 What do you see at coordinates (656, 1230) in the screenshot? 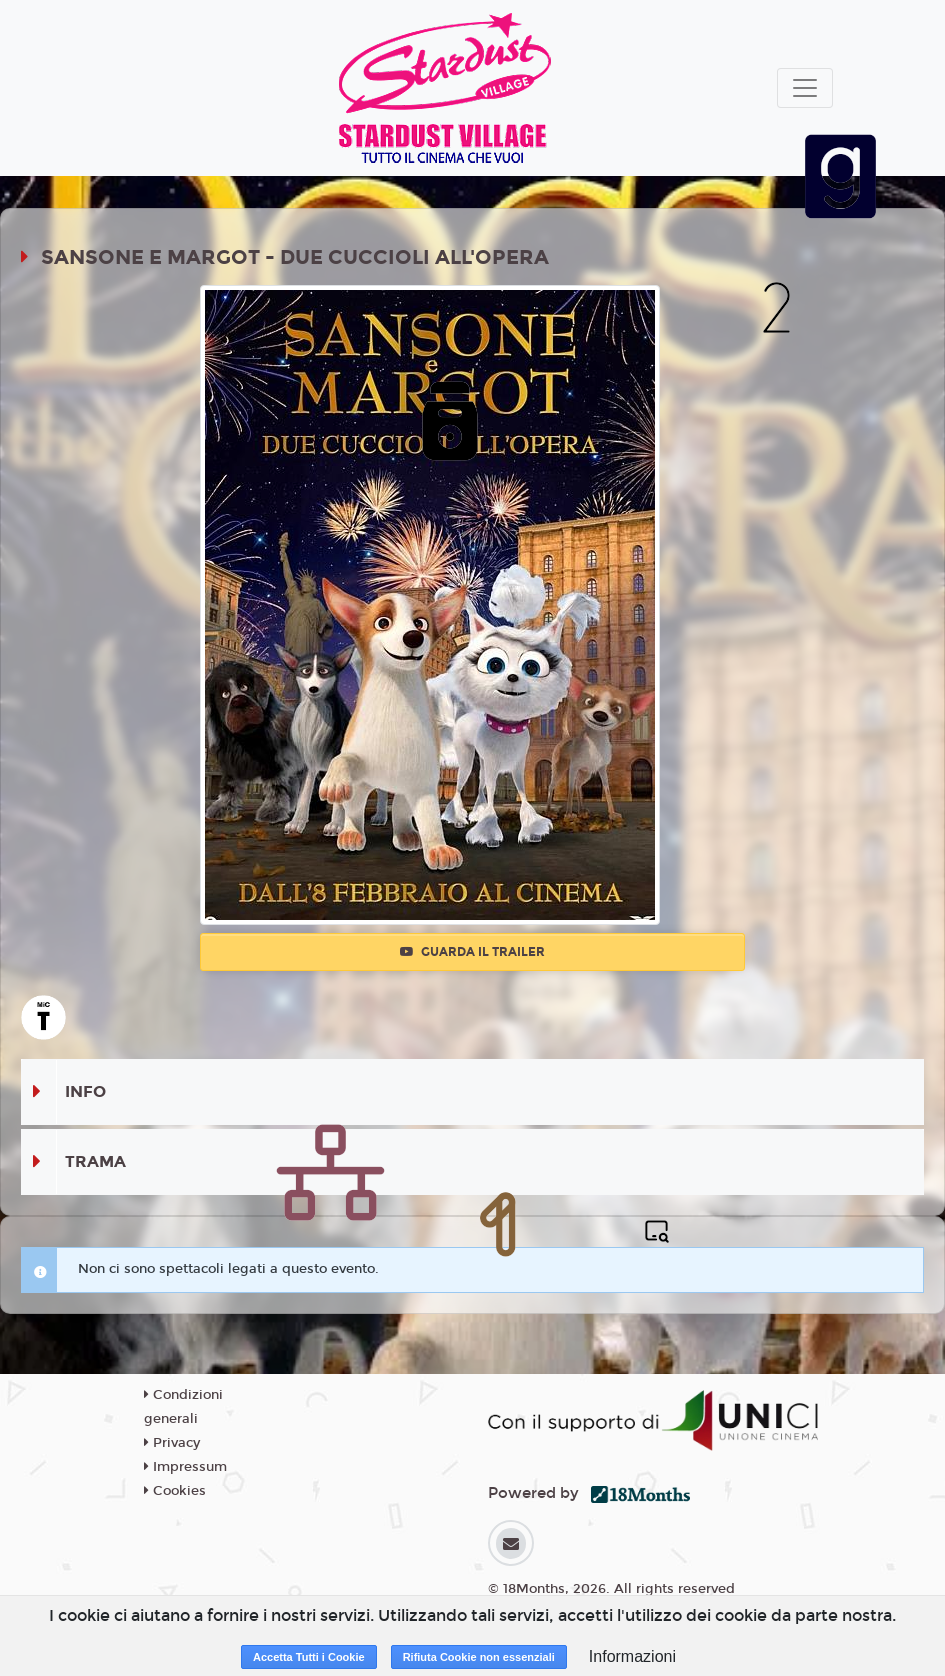
I see `search content on tablet device` at bounding box center [656, 1230].